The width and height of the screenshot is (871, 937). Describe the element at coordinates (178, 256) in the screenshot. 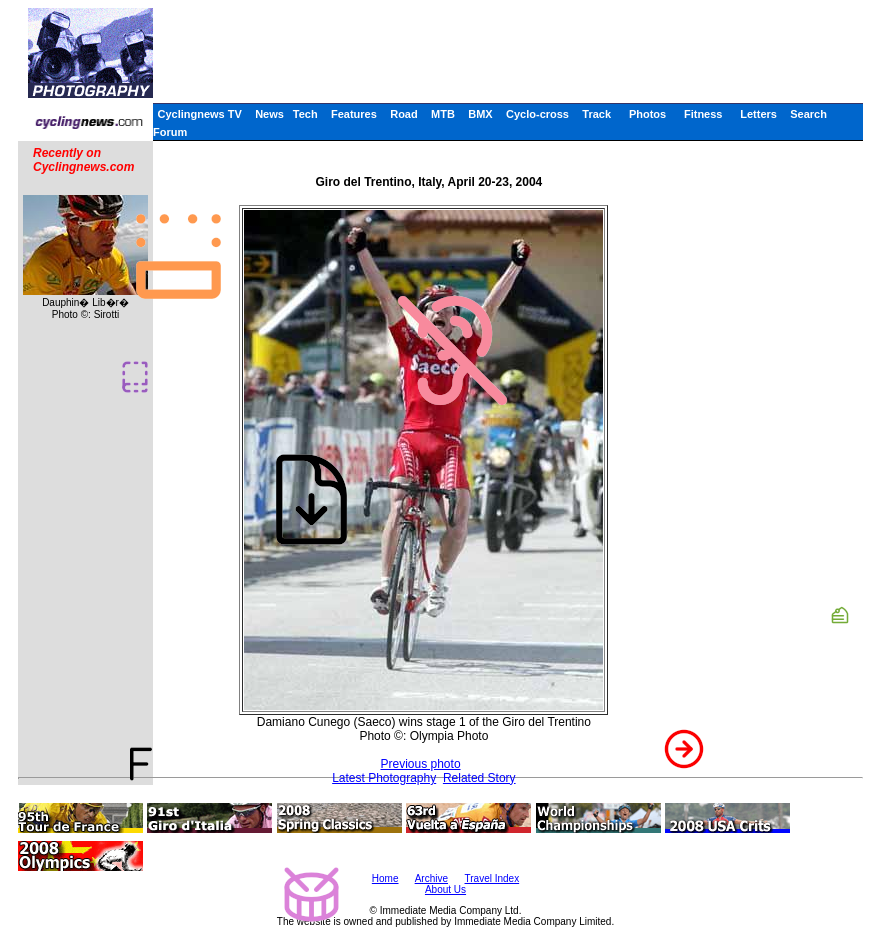

I see `align content to bottom of container` at that location.